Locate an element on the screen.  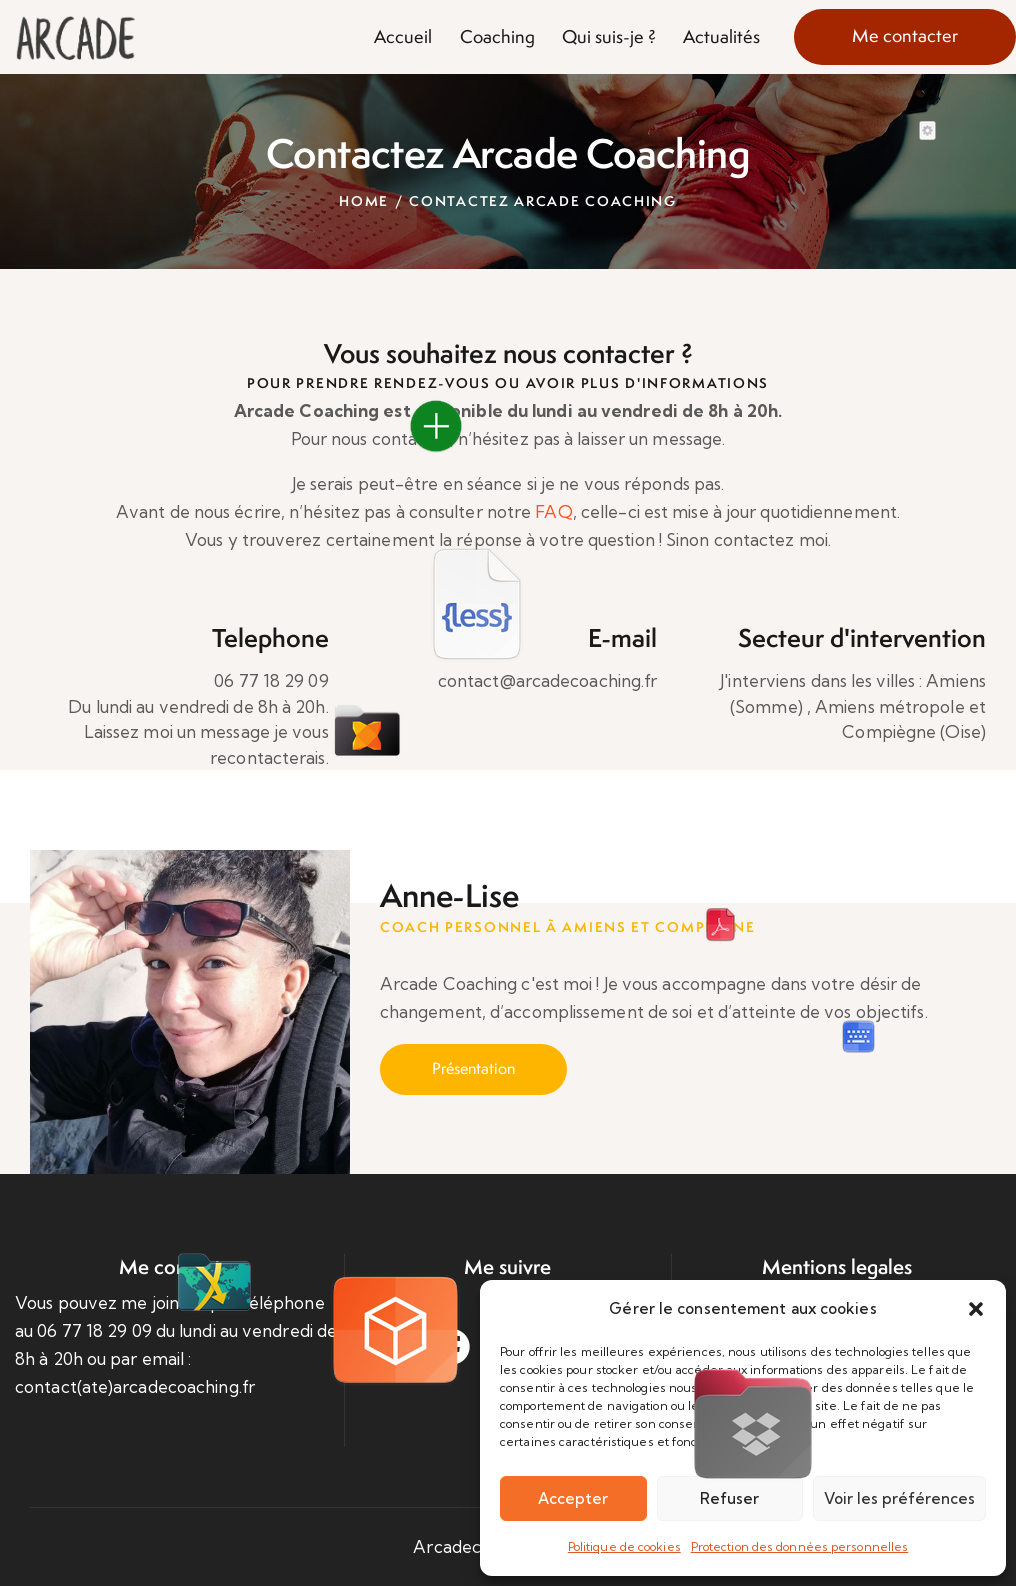
a desktop application shortcut file is located at coordinates (927, 130).